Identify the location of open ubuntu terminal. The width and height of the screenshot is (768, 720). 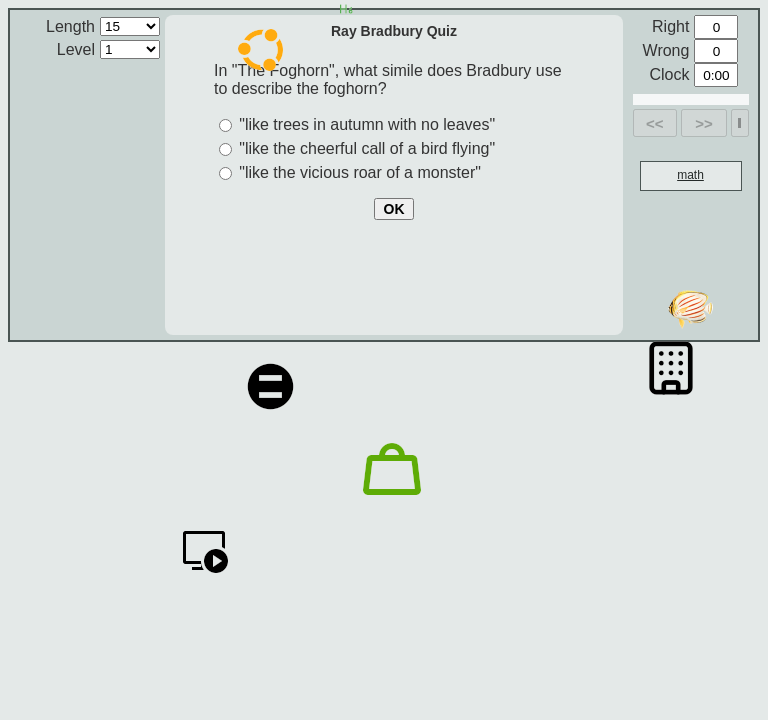
(262, 50).